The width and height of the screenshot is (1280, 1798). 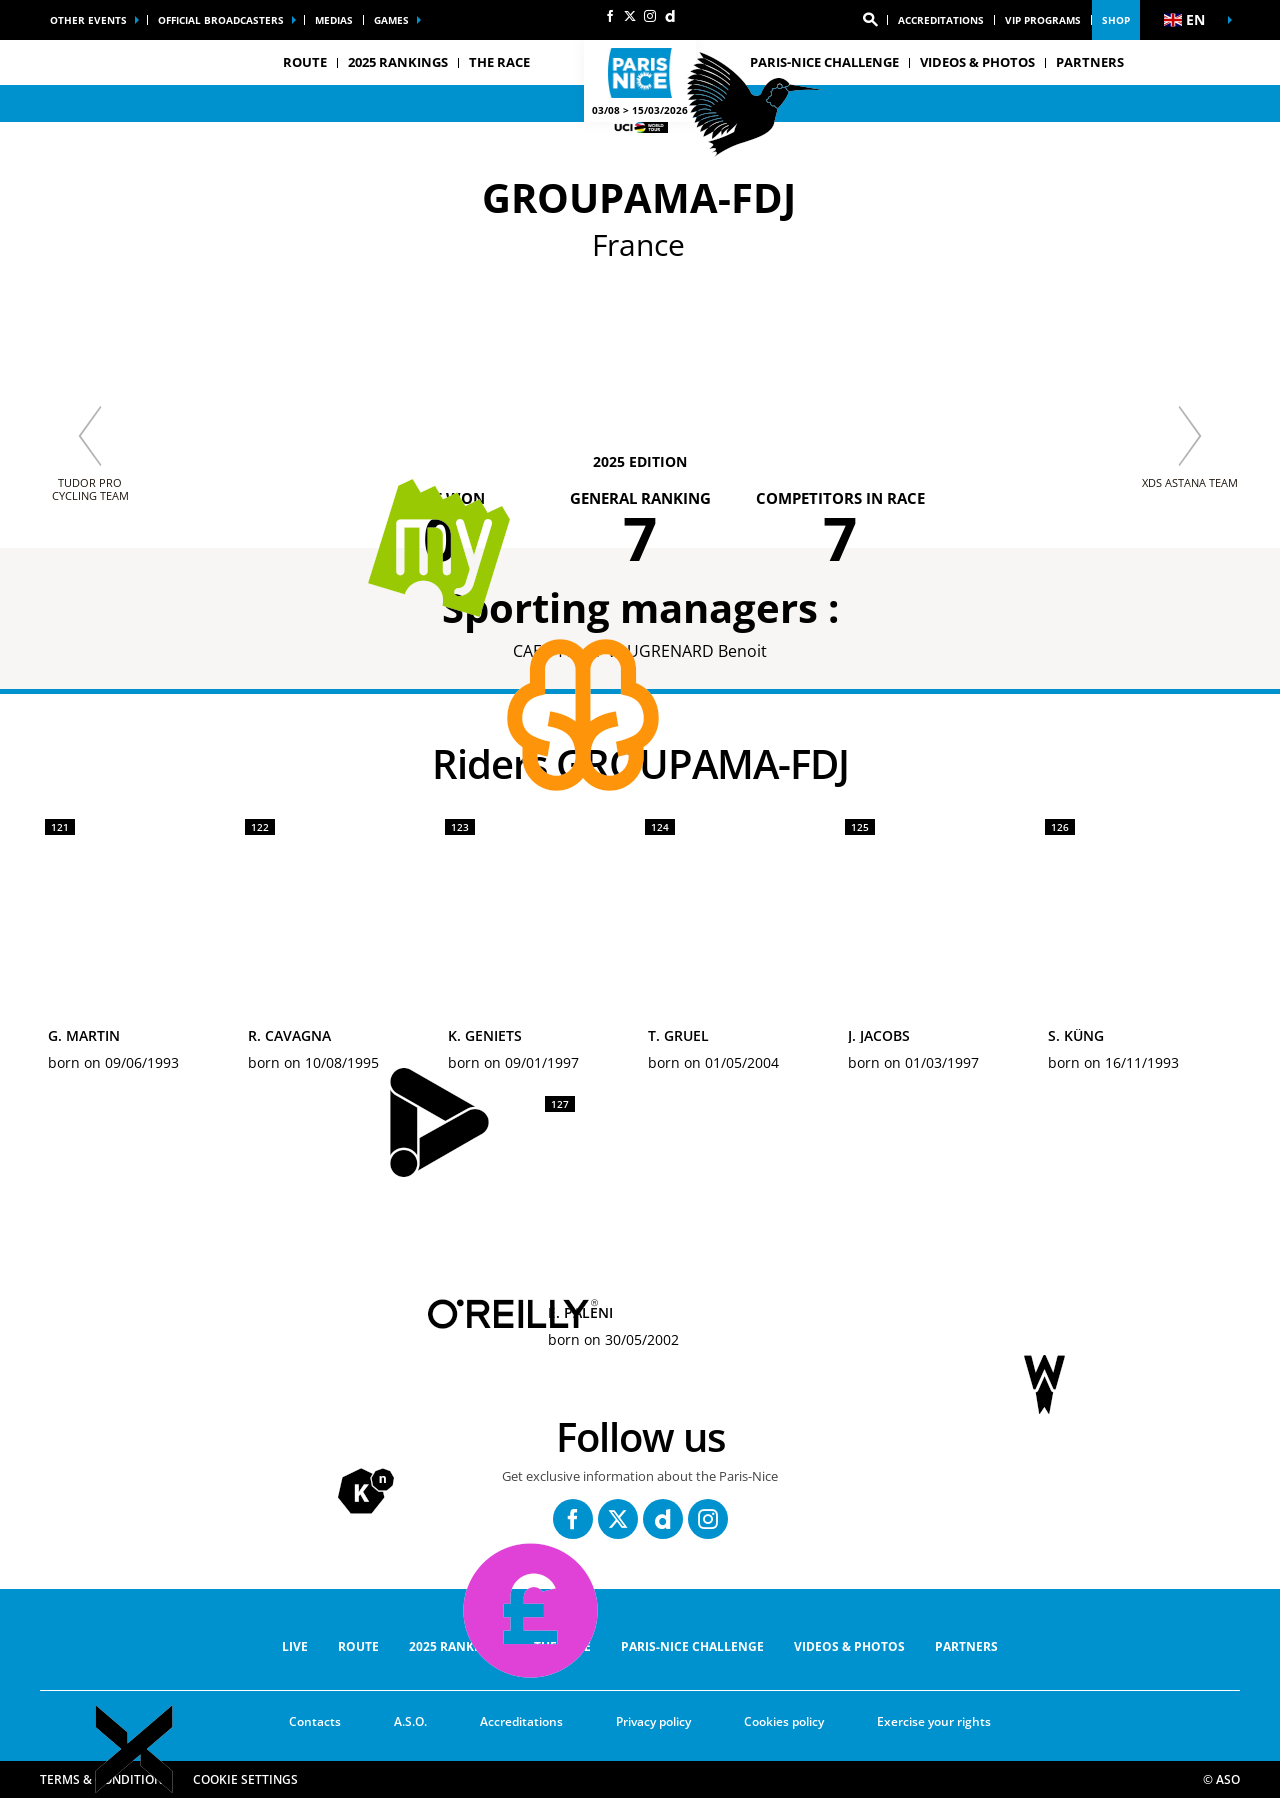 What do you see at coordinates (1044, 1384) in the screenshot?
I see `WP Rocket plugin logo` at bounding box center [1044, 1384].